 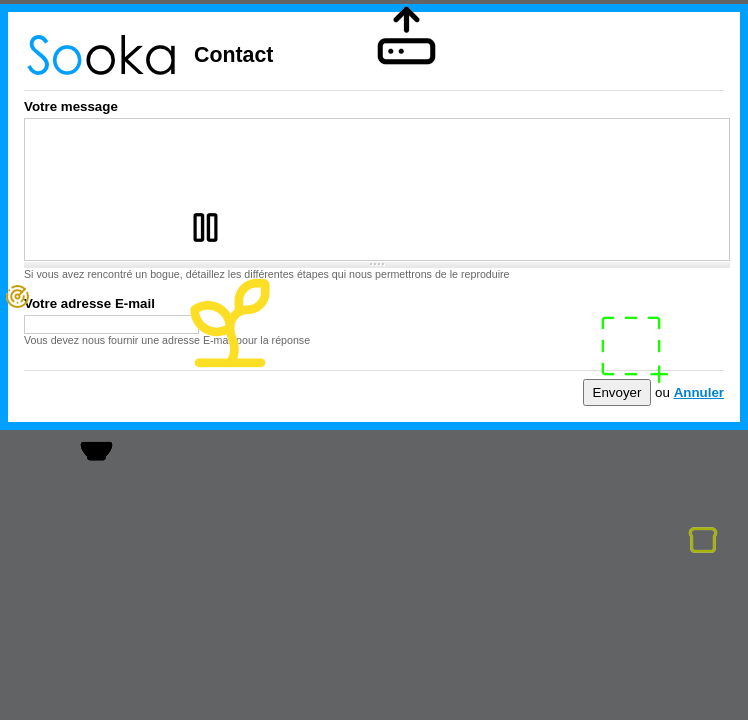 I want to click on upload files to local storage or drive, so click(x=406, y=35).